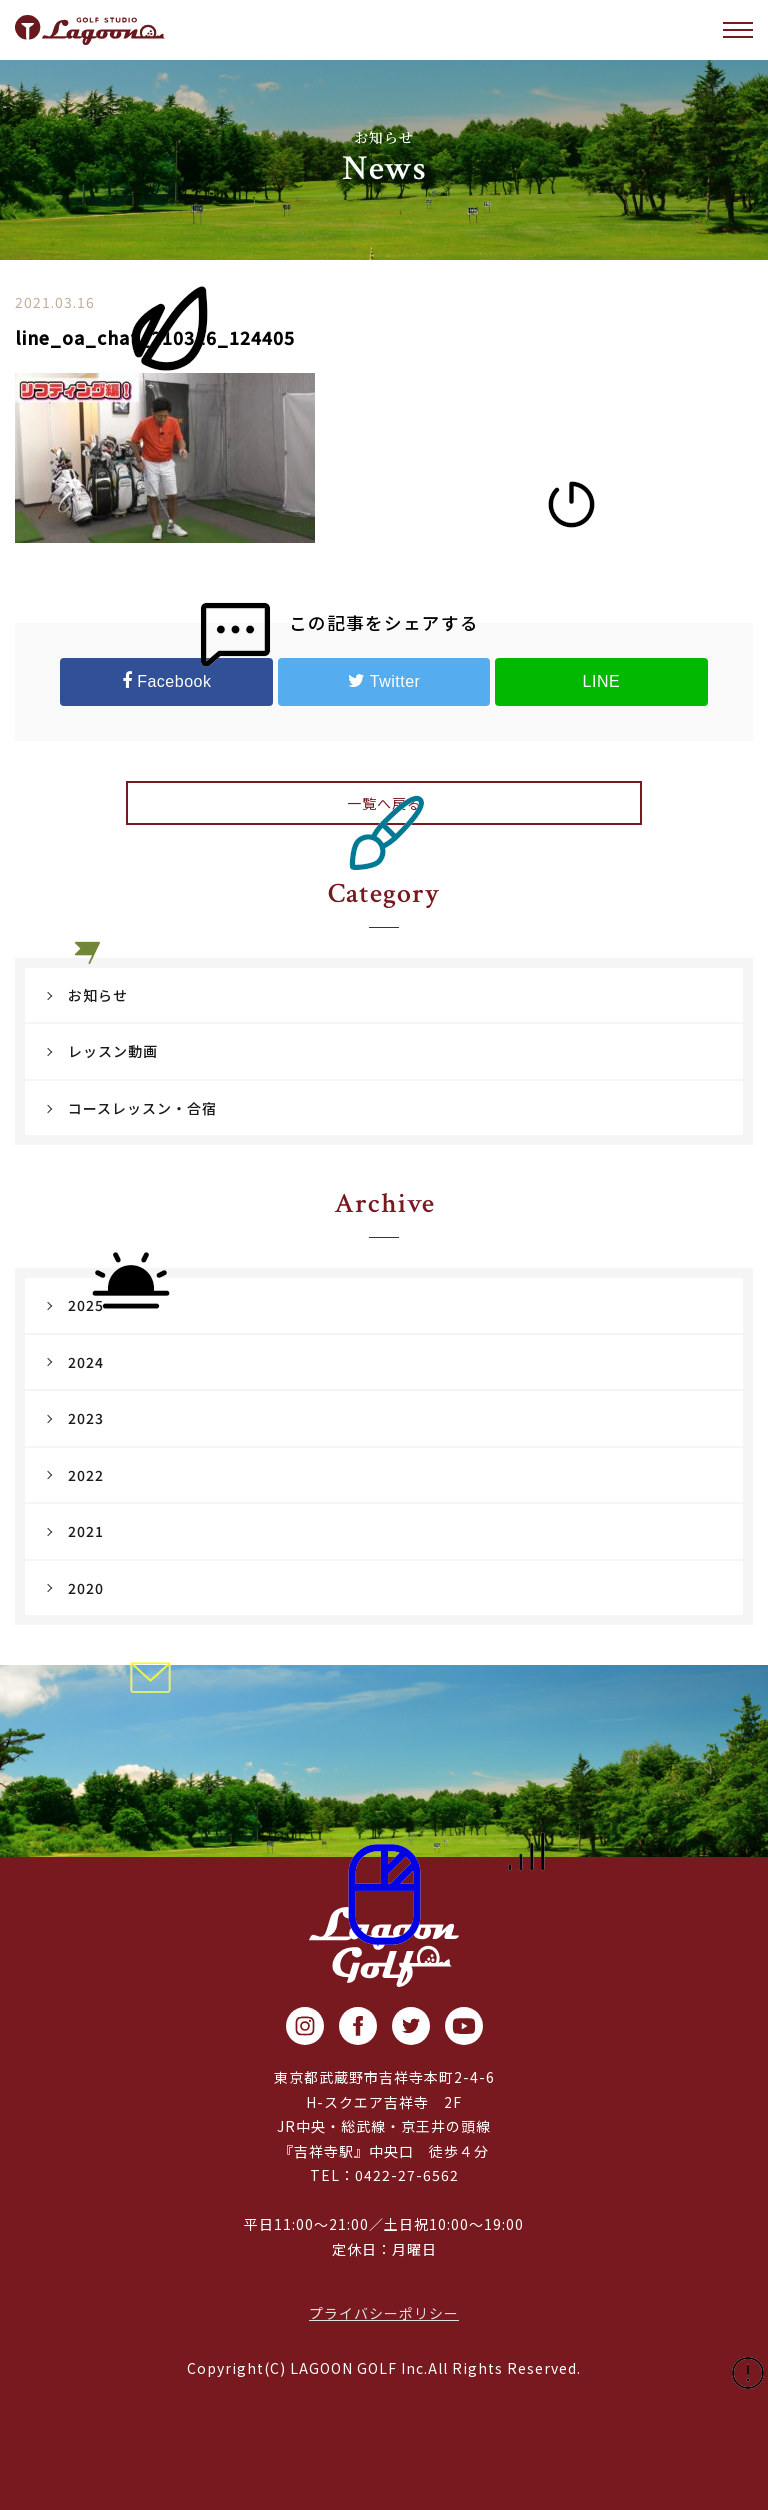 The height and width of the screenshot is (2510, 768). I want to click on customize appearance or theme settings, so click(386, 832).